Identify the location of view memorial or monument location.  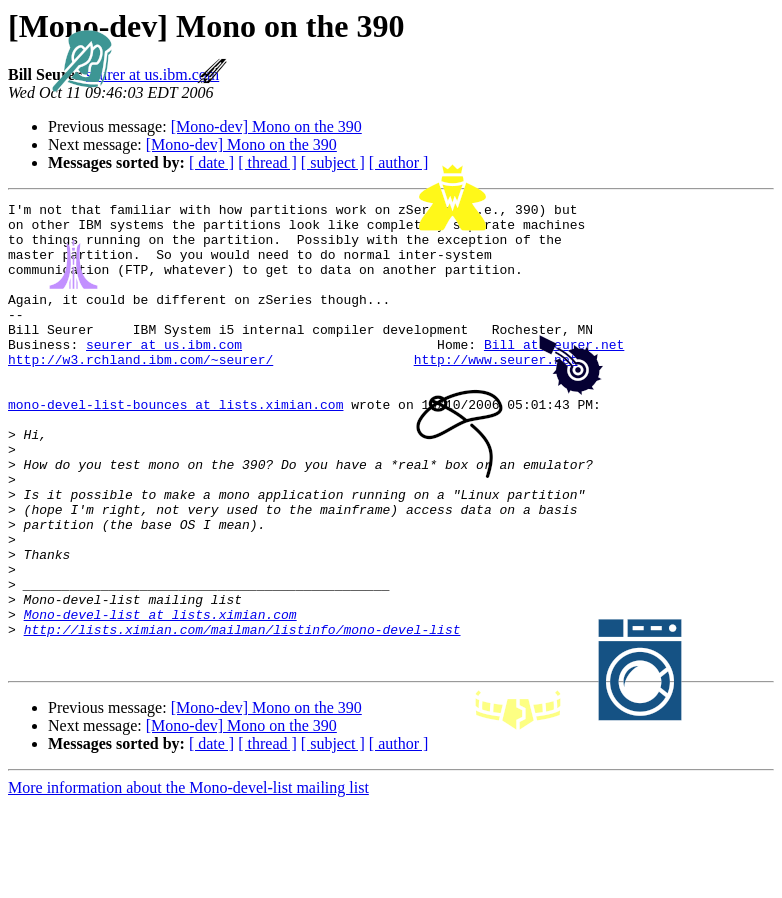
(73, 264).